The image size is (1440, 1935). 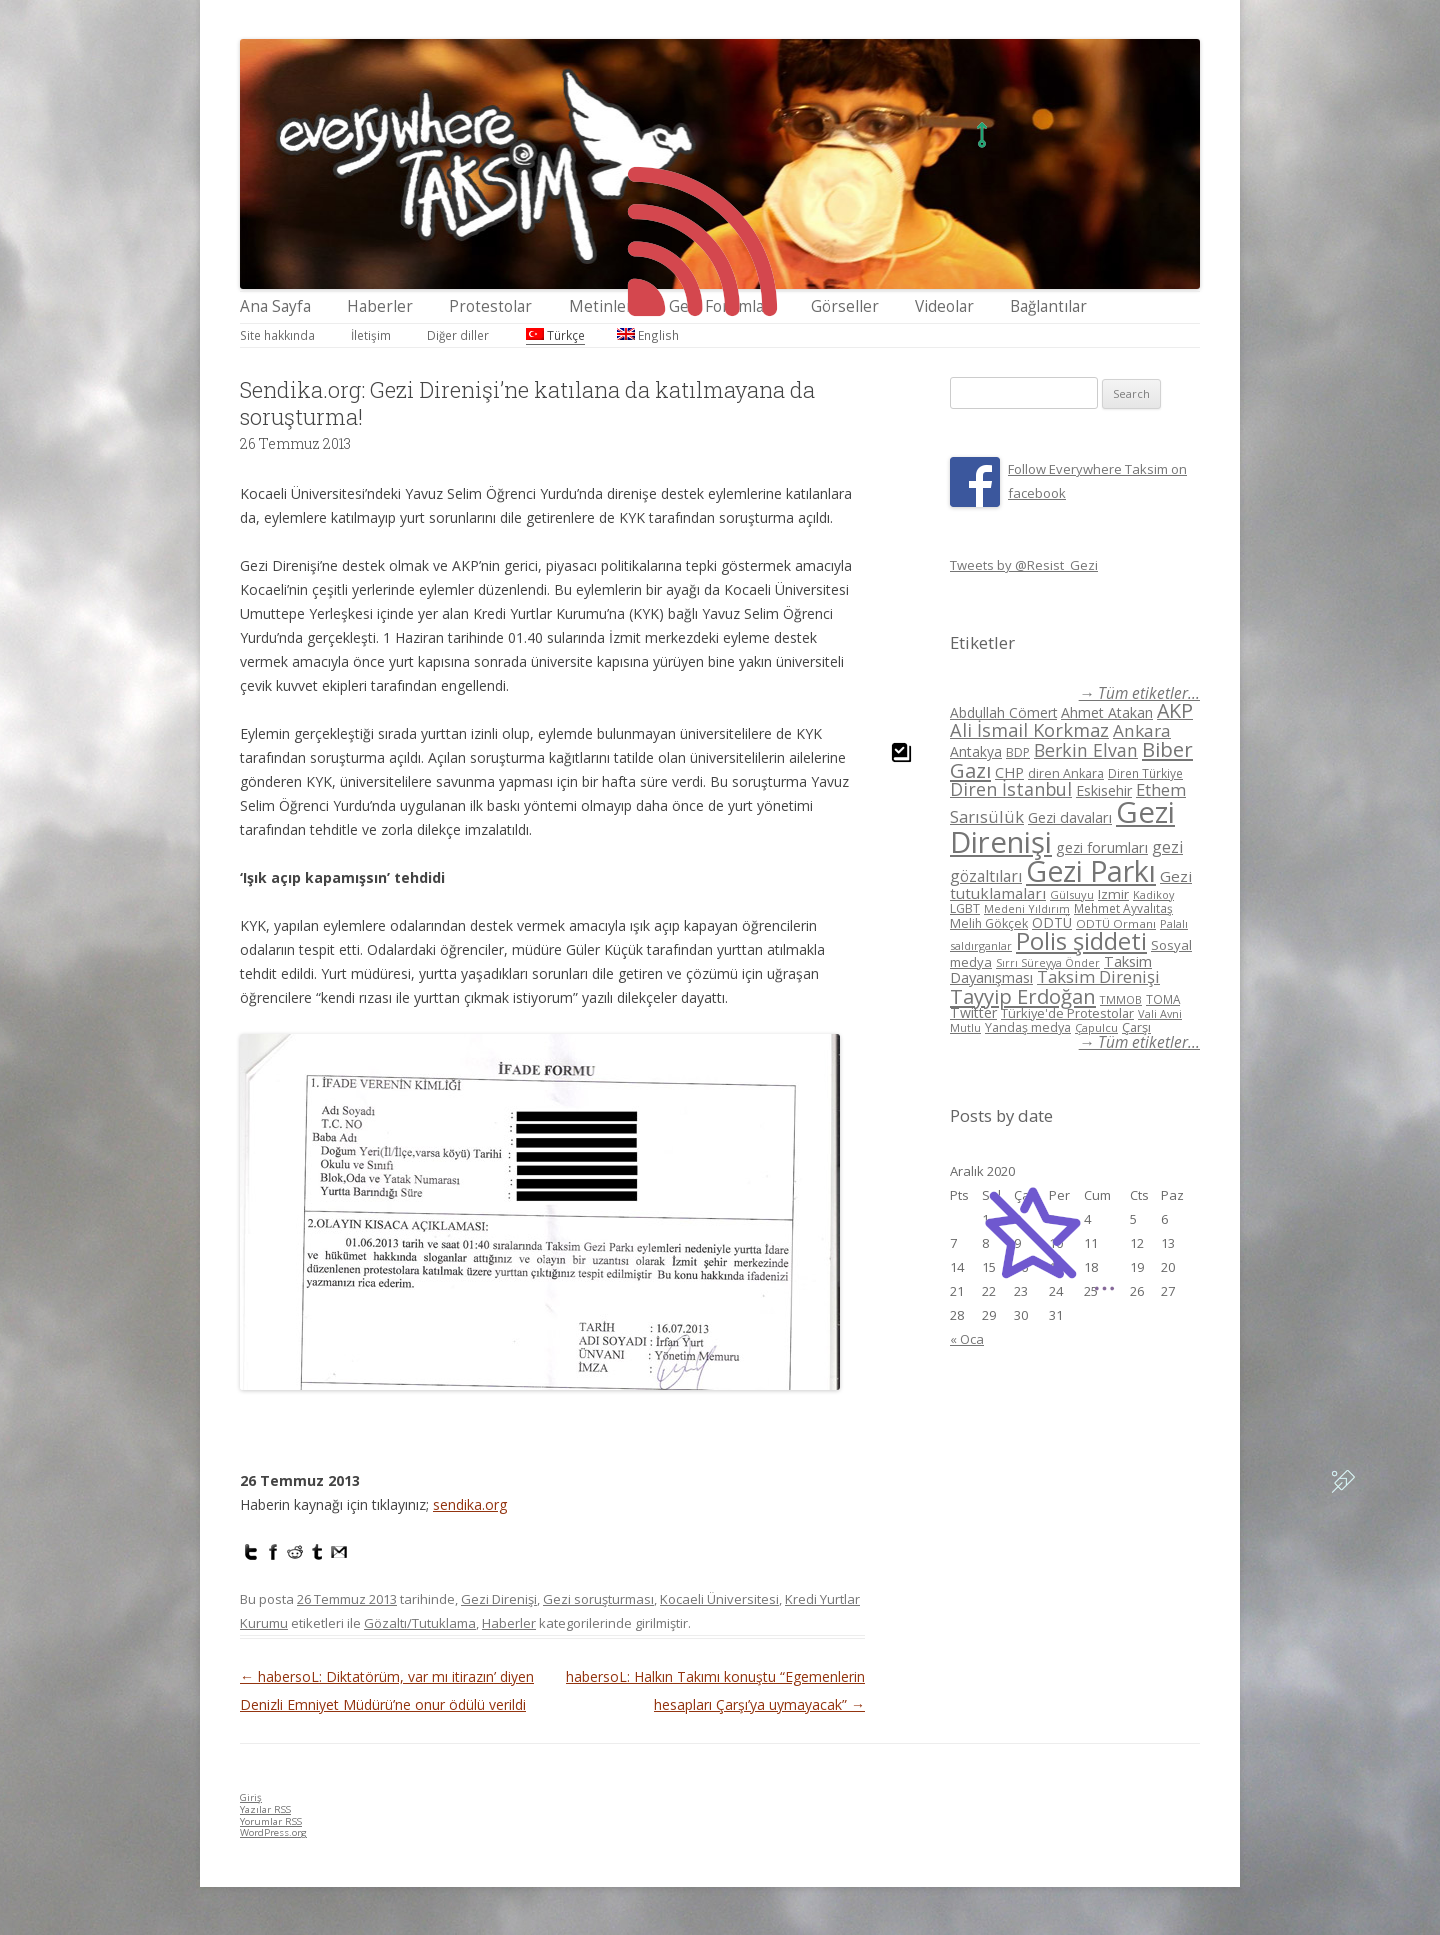 What do you see at coordinates (702, 241) in the screenshot?
I see `indicates strong connection or low ping` at bounding box center [702, 241].